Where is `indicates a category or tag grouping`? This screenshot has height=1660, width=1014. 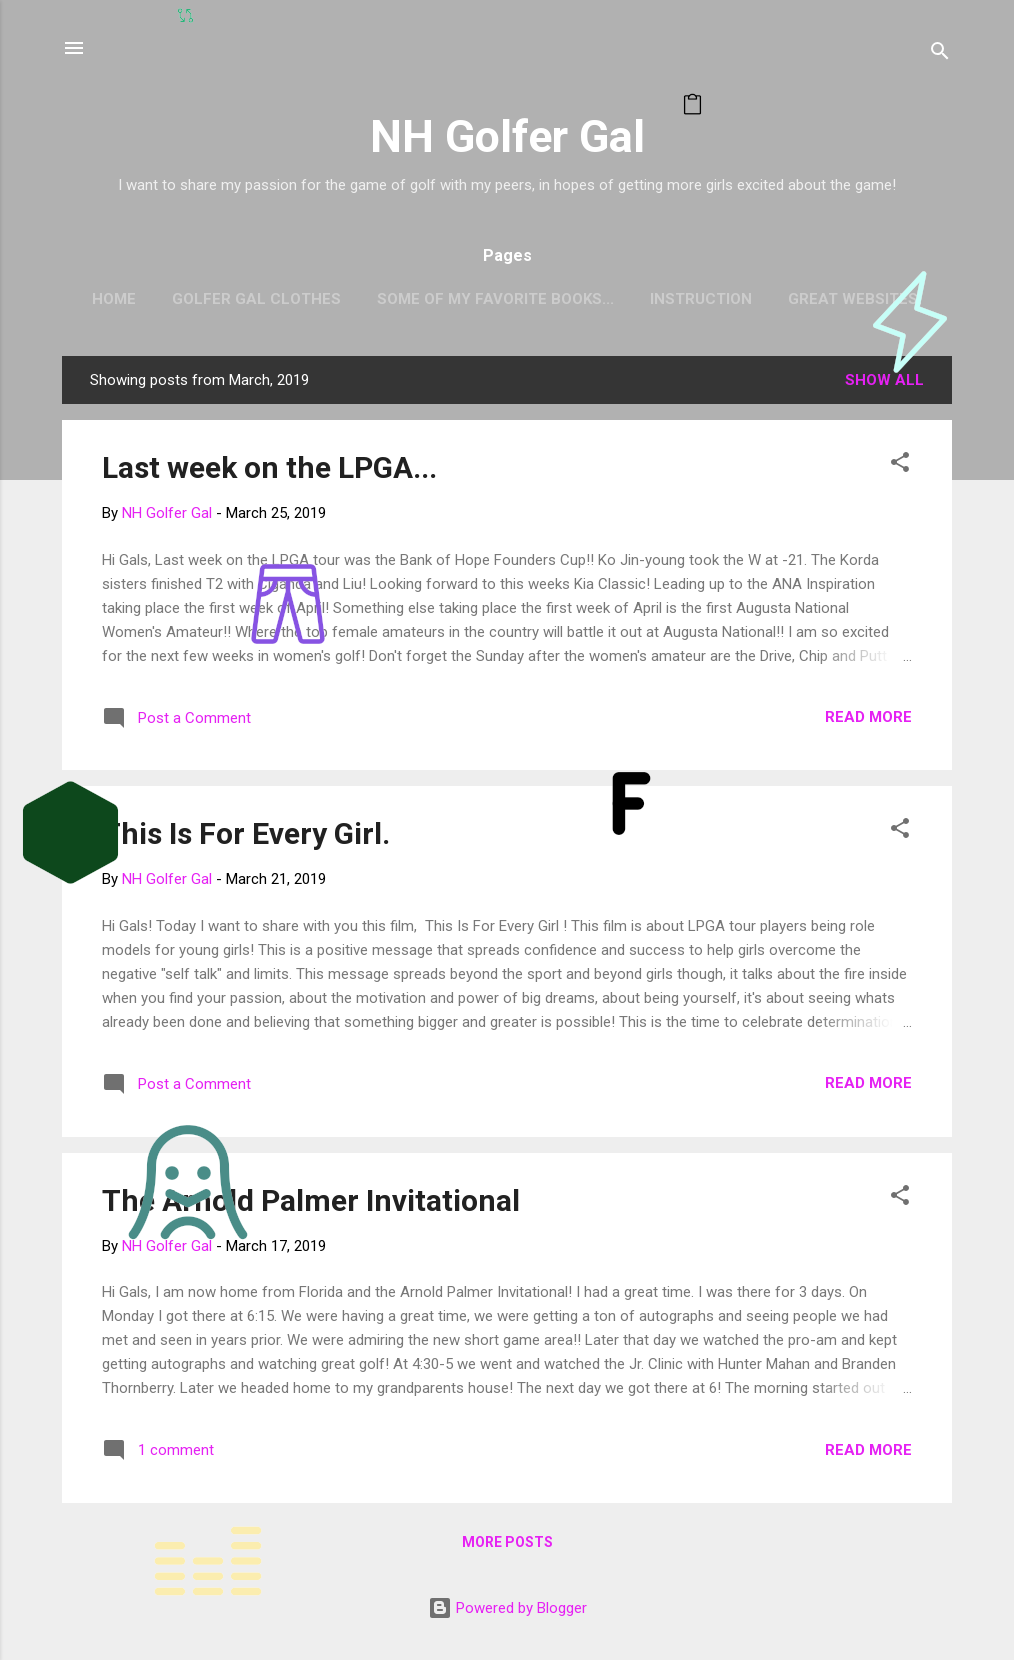
indicates a category or tag grouping is located at coordinates (70, 832).